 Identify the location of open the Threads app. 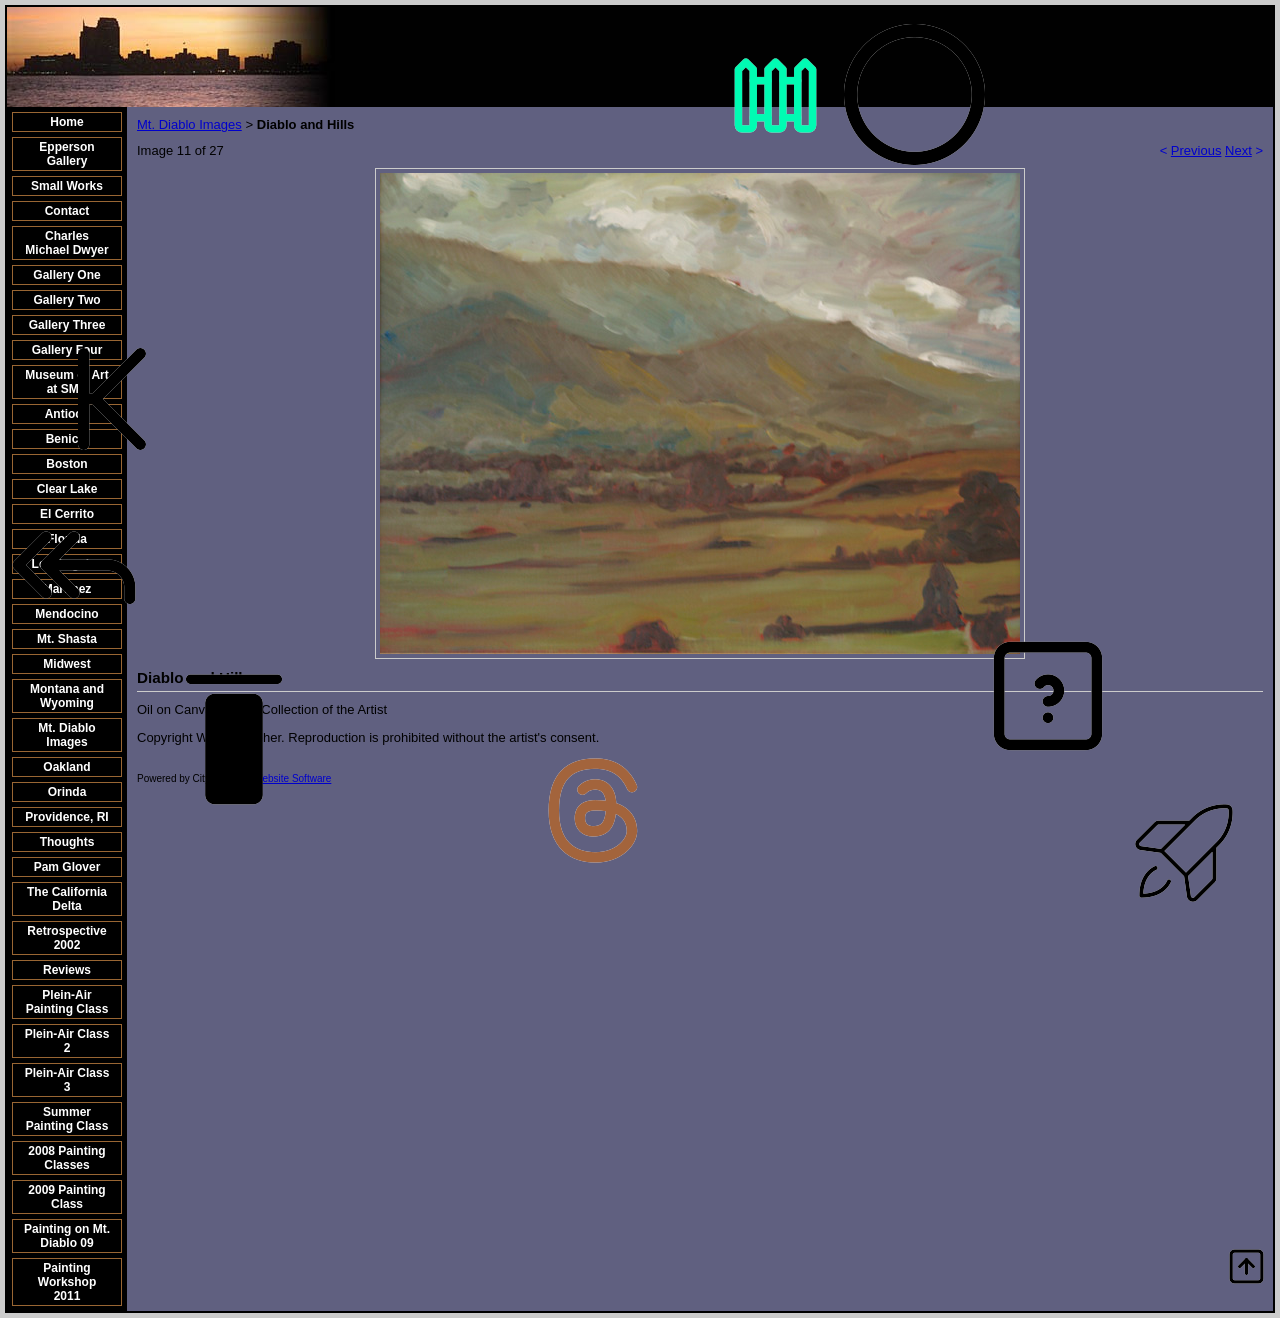
(595, 810).